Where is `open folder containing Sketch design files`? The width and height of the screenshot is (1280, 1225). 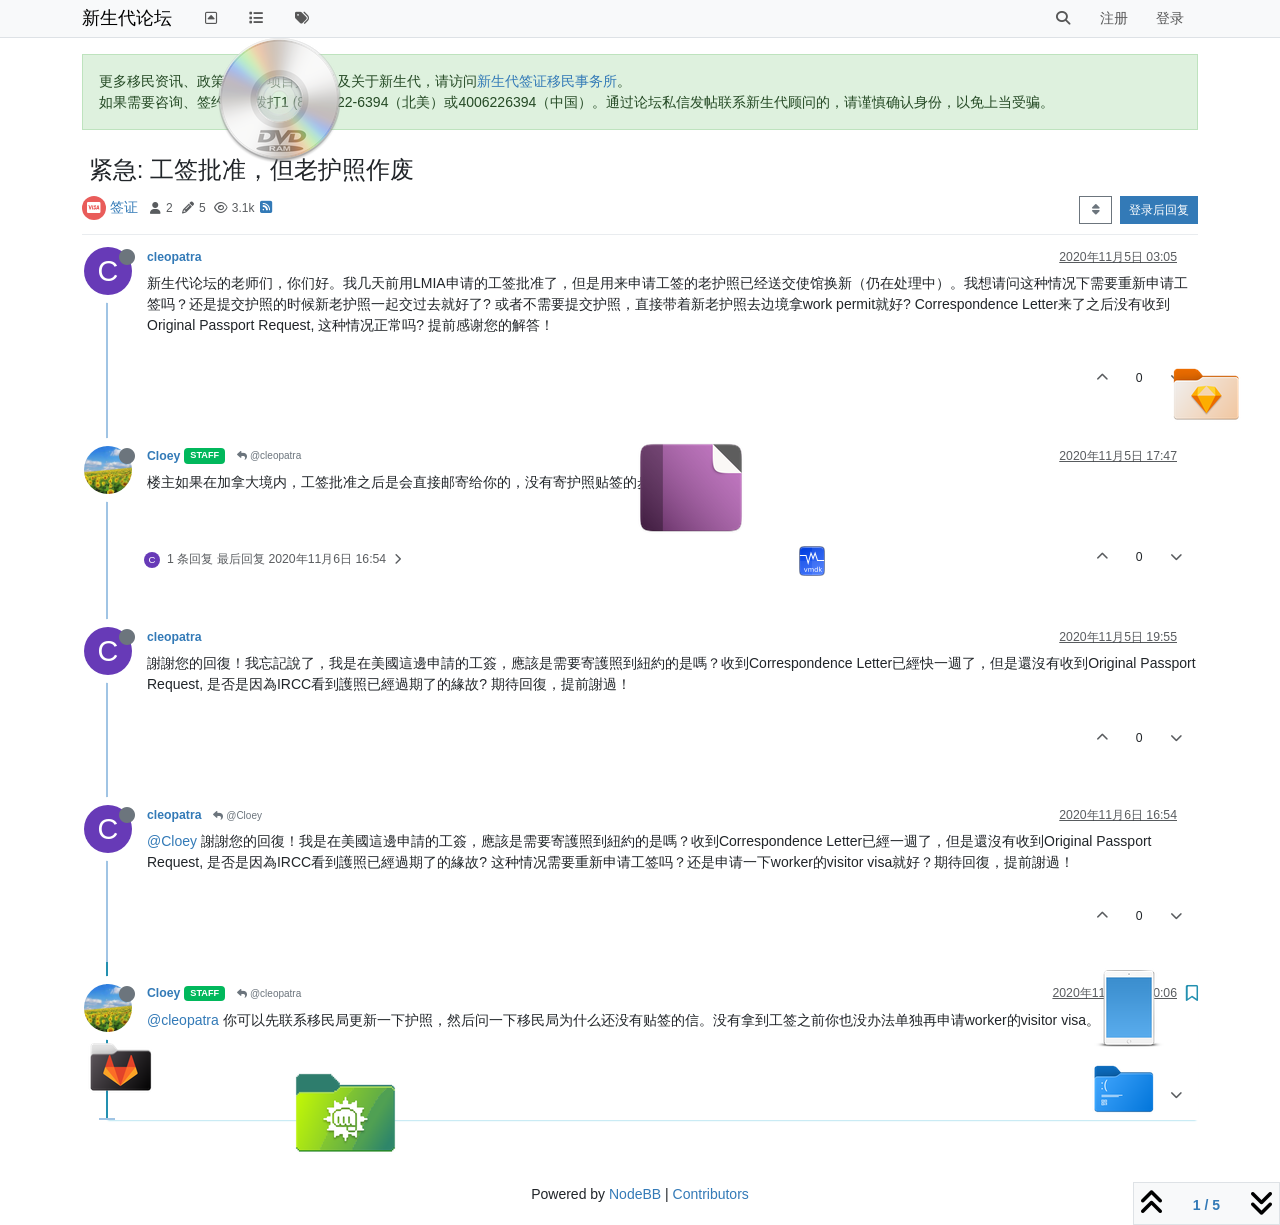 open folder containing Sketch design files is located at coordinates (1206, 396).